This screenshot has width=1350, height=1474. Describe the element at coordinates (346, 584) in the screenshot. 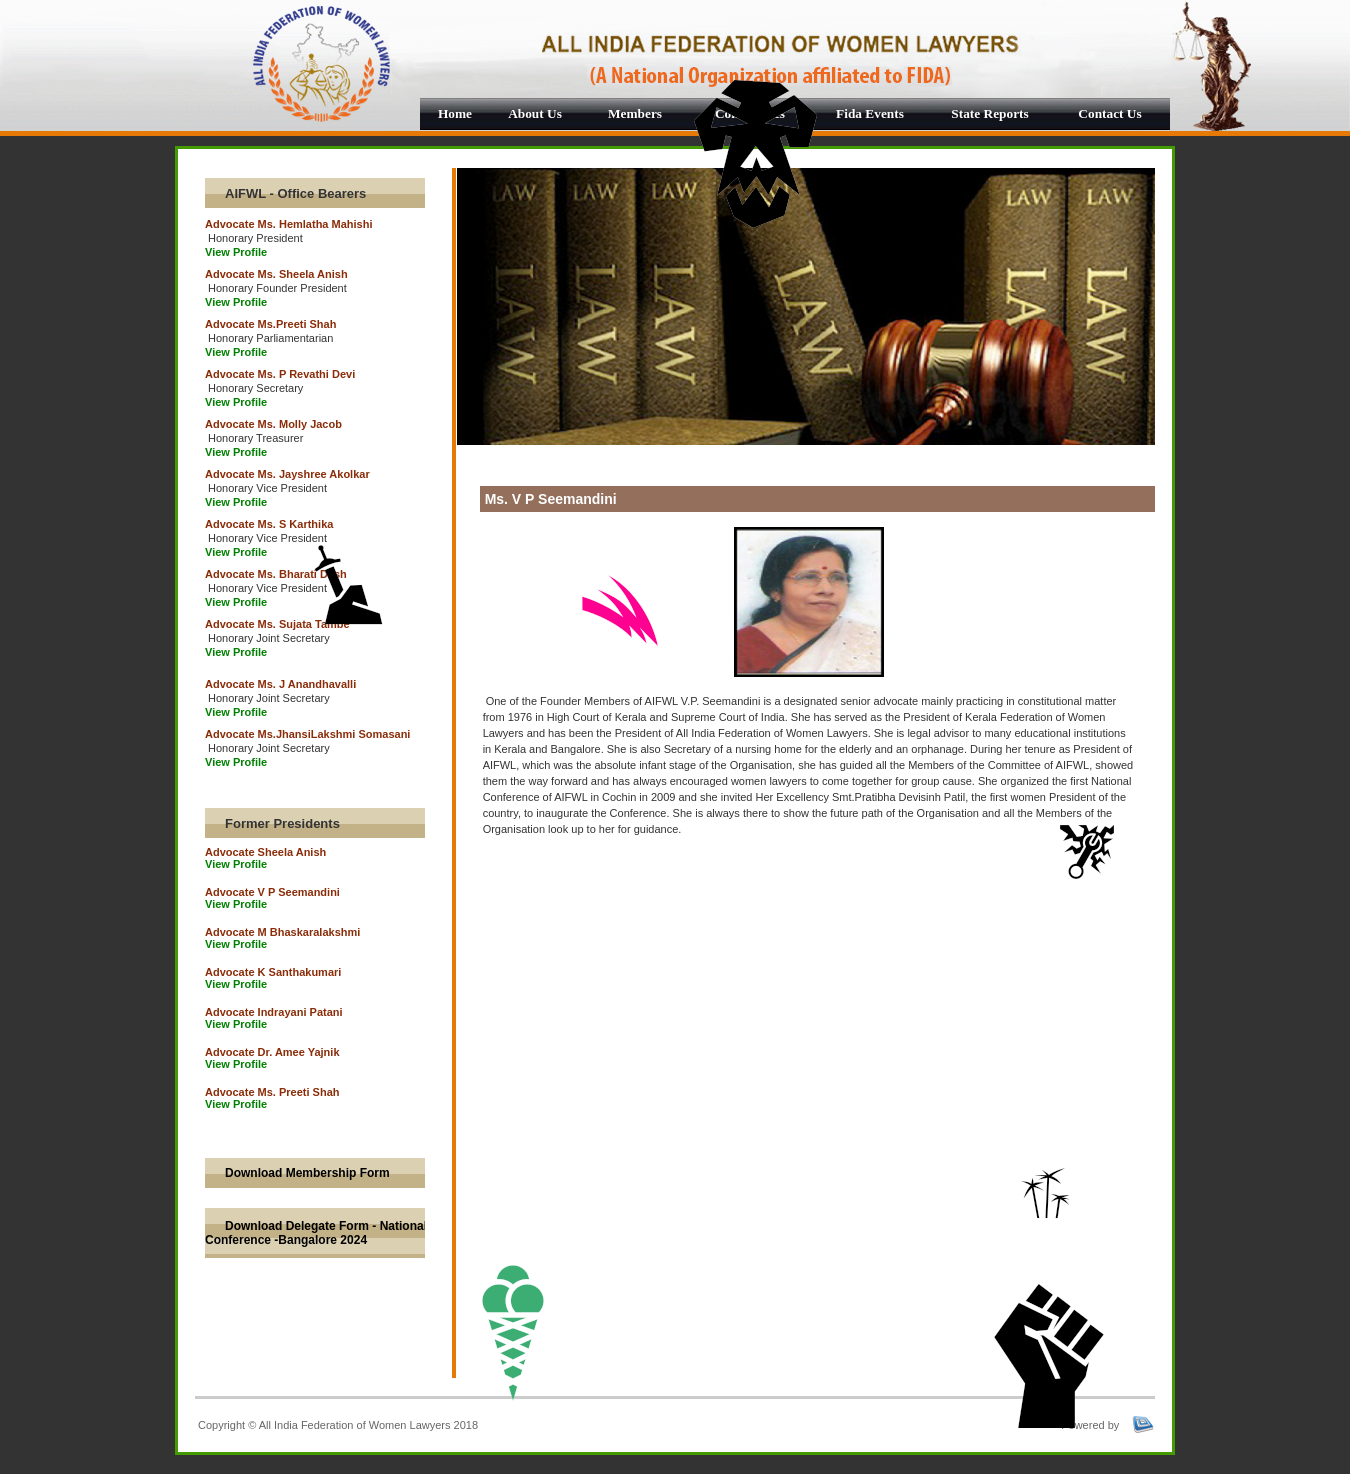

I see `access legendary or rare items` at that location.